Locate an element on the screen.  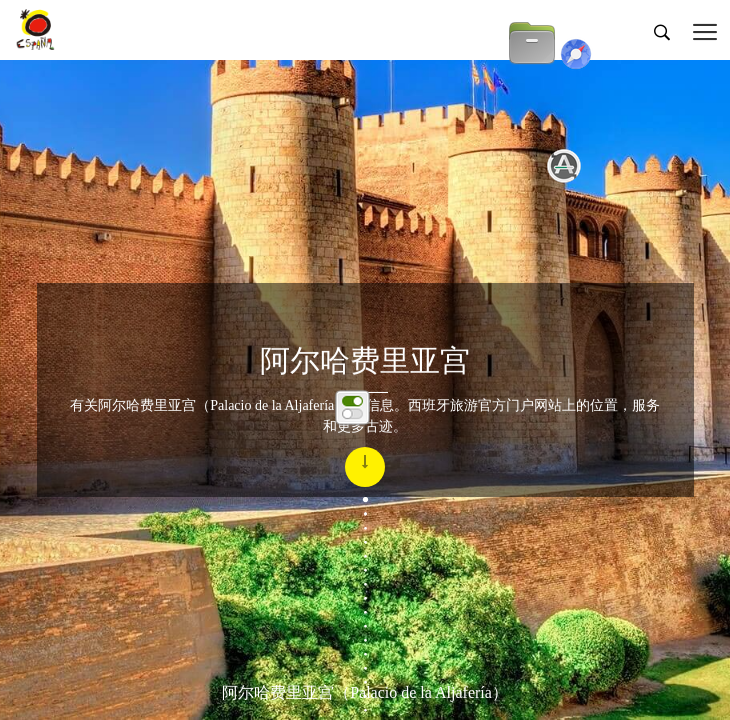
open system software update application is located at coordinates (564, 166).